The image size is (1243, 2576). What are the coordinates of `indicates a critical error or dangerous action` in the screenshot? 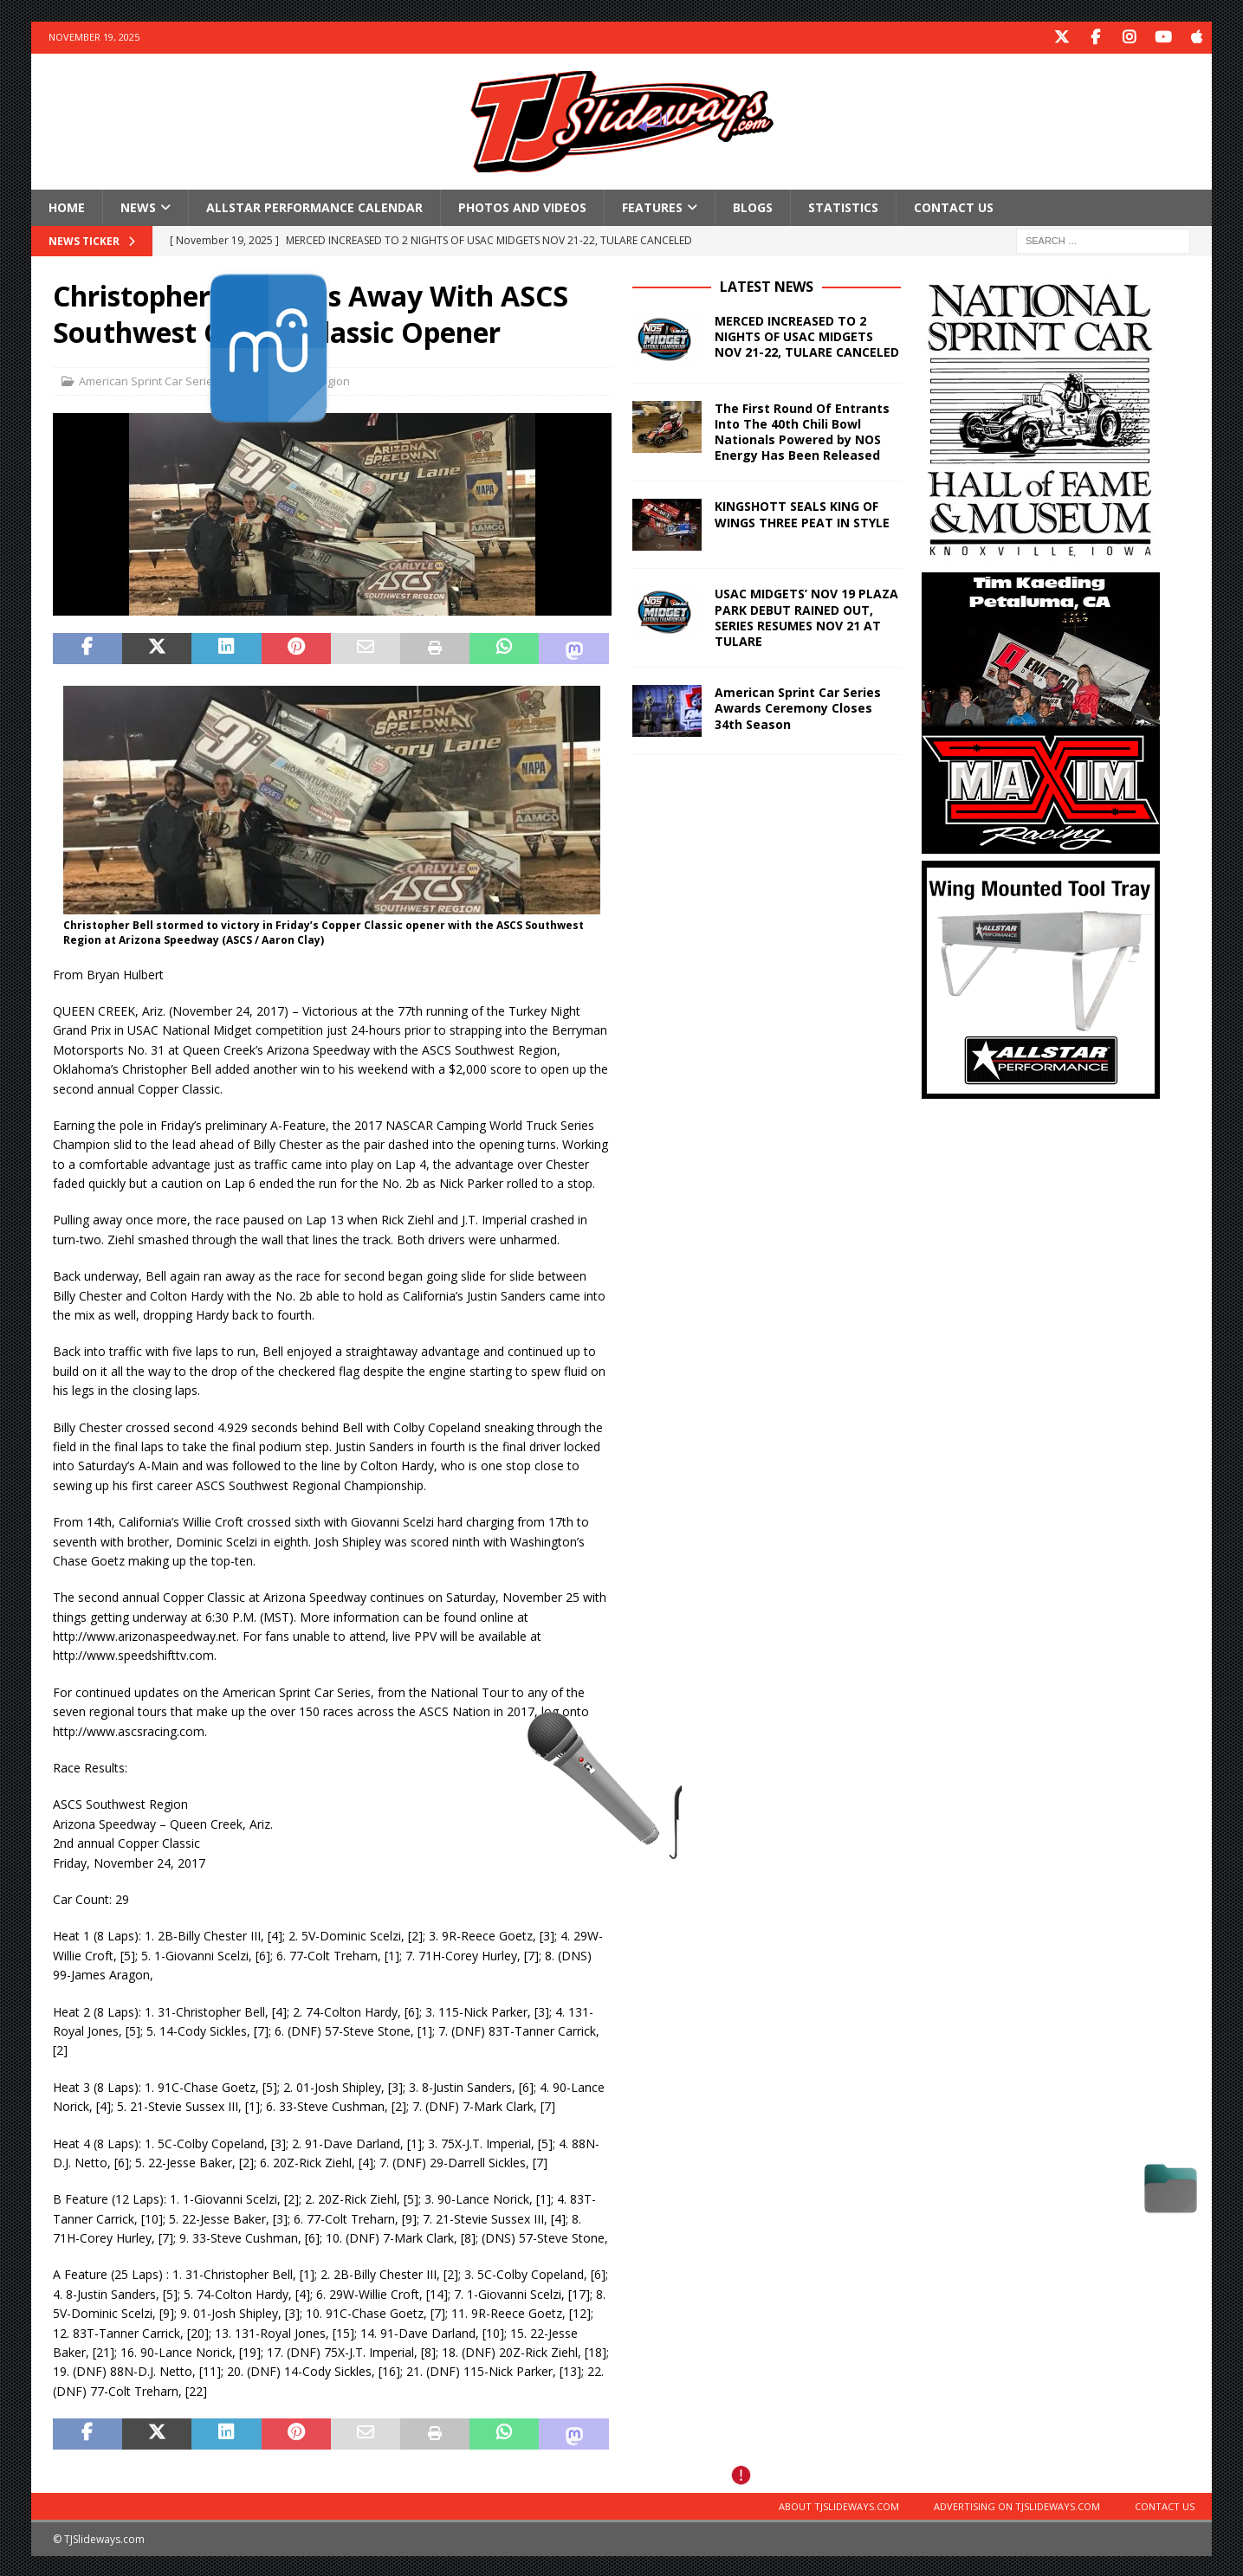 It's located at (741, 2475).